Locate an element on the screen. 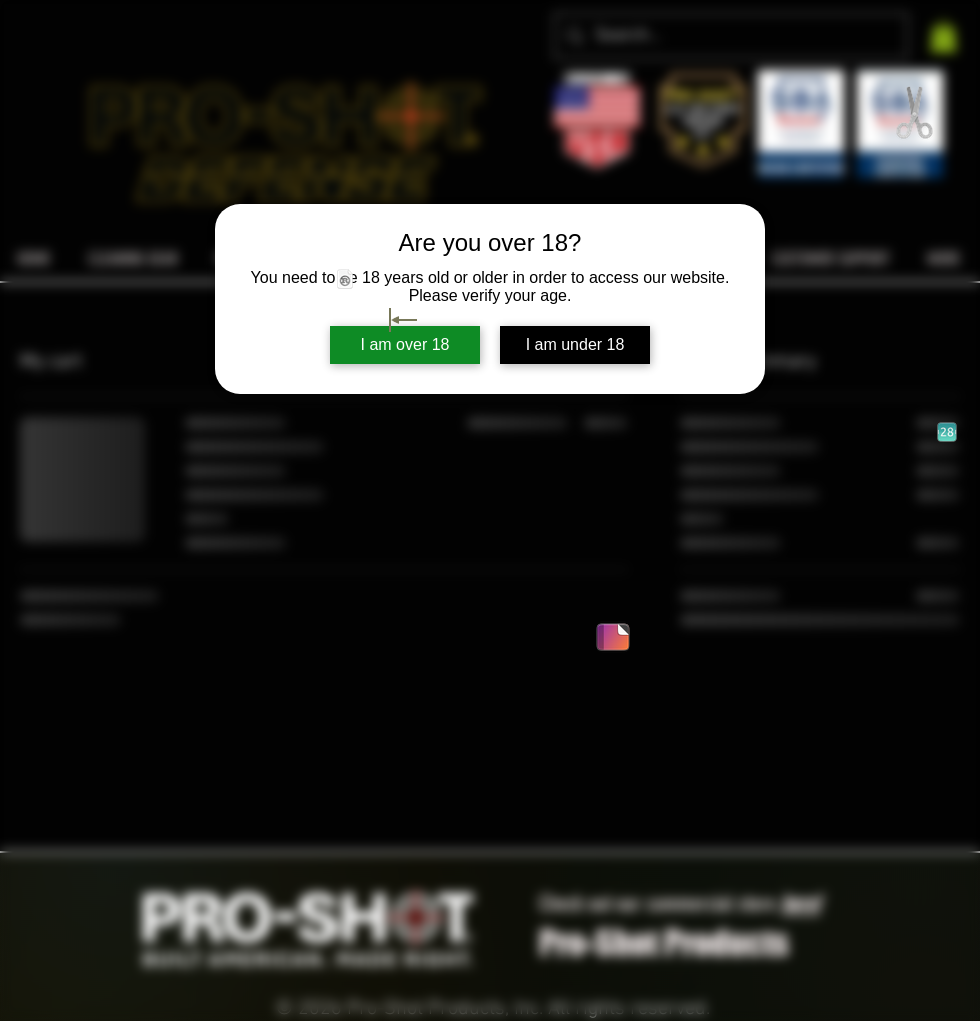  cut selected content to clipboard is located at coordinates (914, 112).